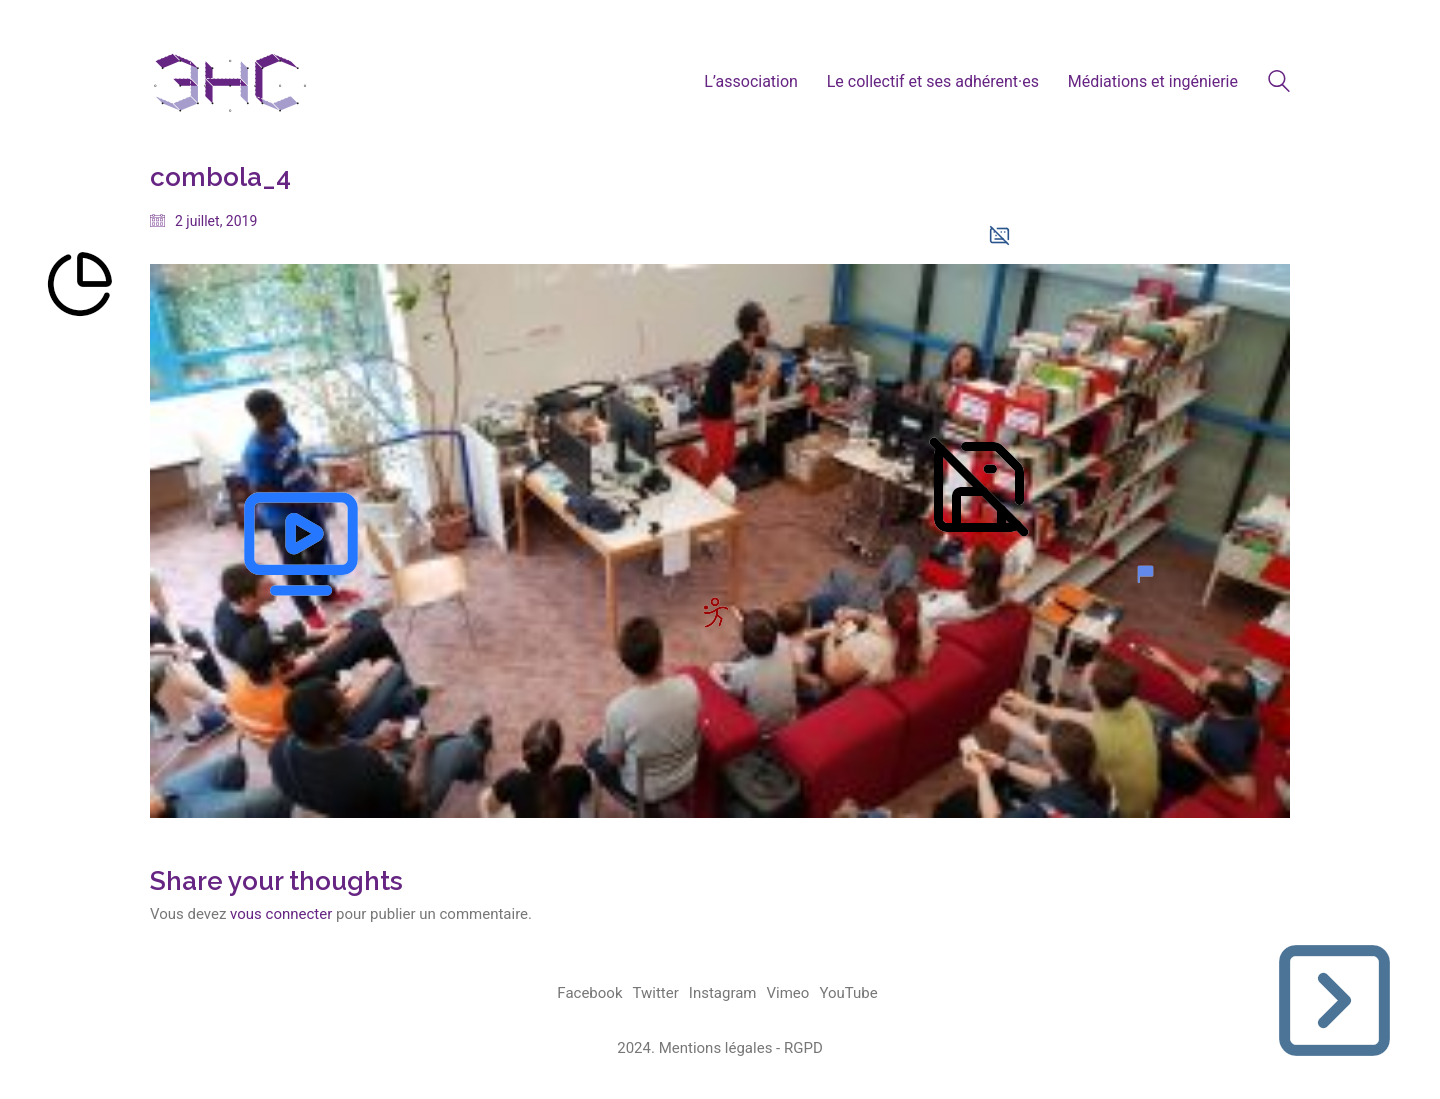  What do you see at coordinates (715, 612) in the screenshot?
I see `access throwing or toss-related activities` at bounding box center [715, 612].